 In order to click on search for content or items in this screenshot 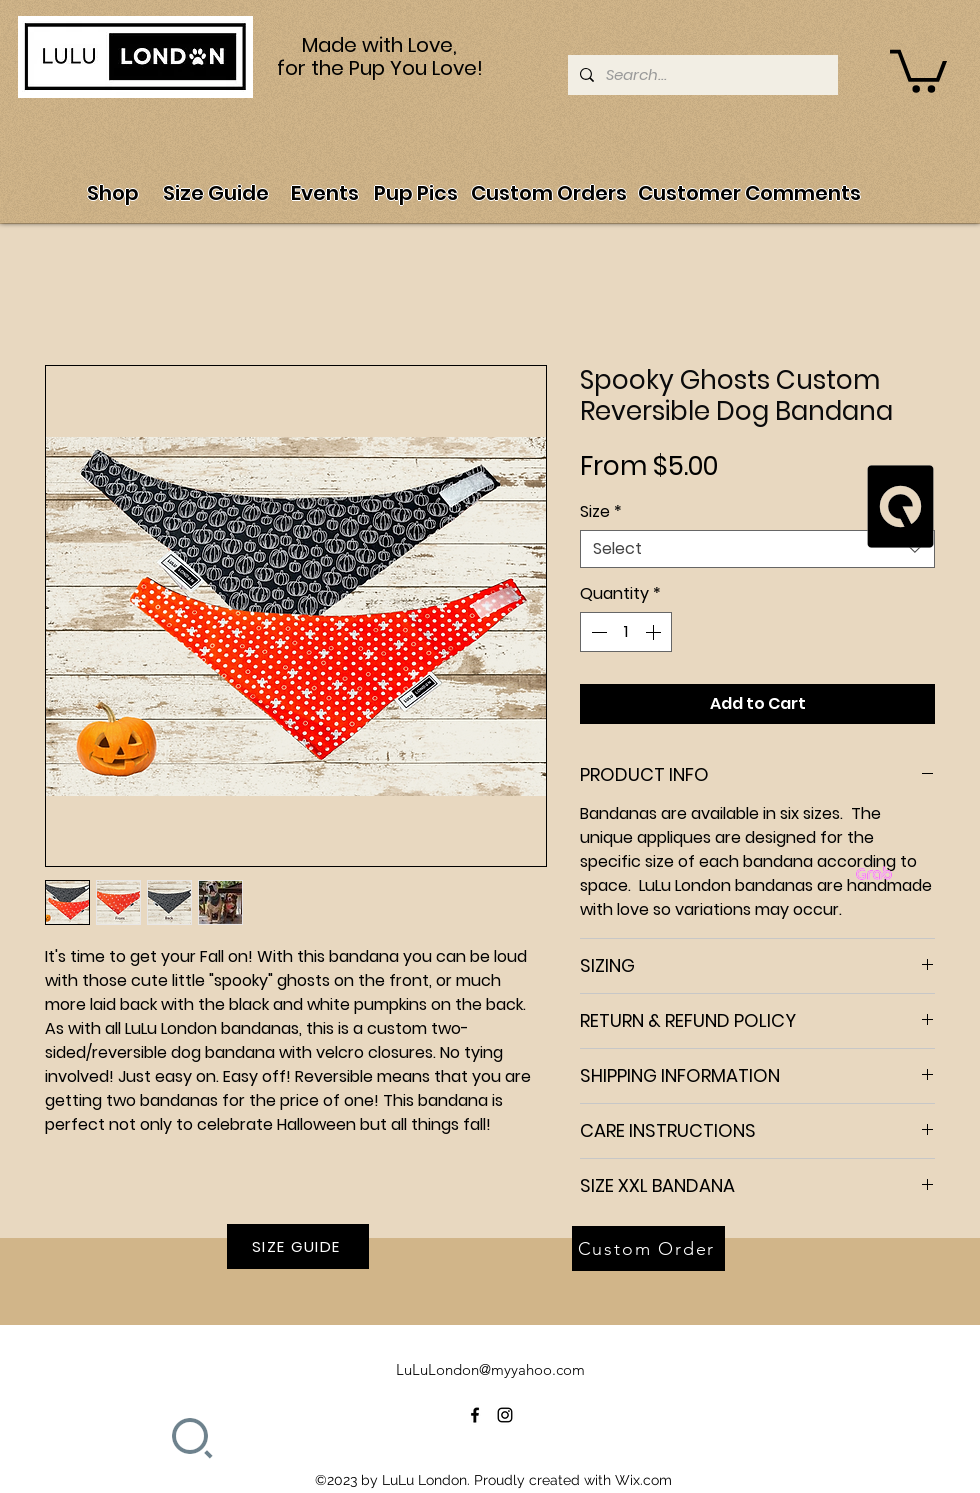, I will do `click(192, 1438)`.